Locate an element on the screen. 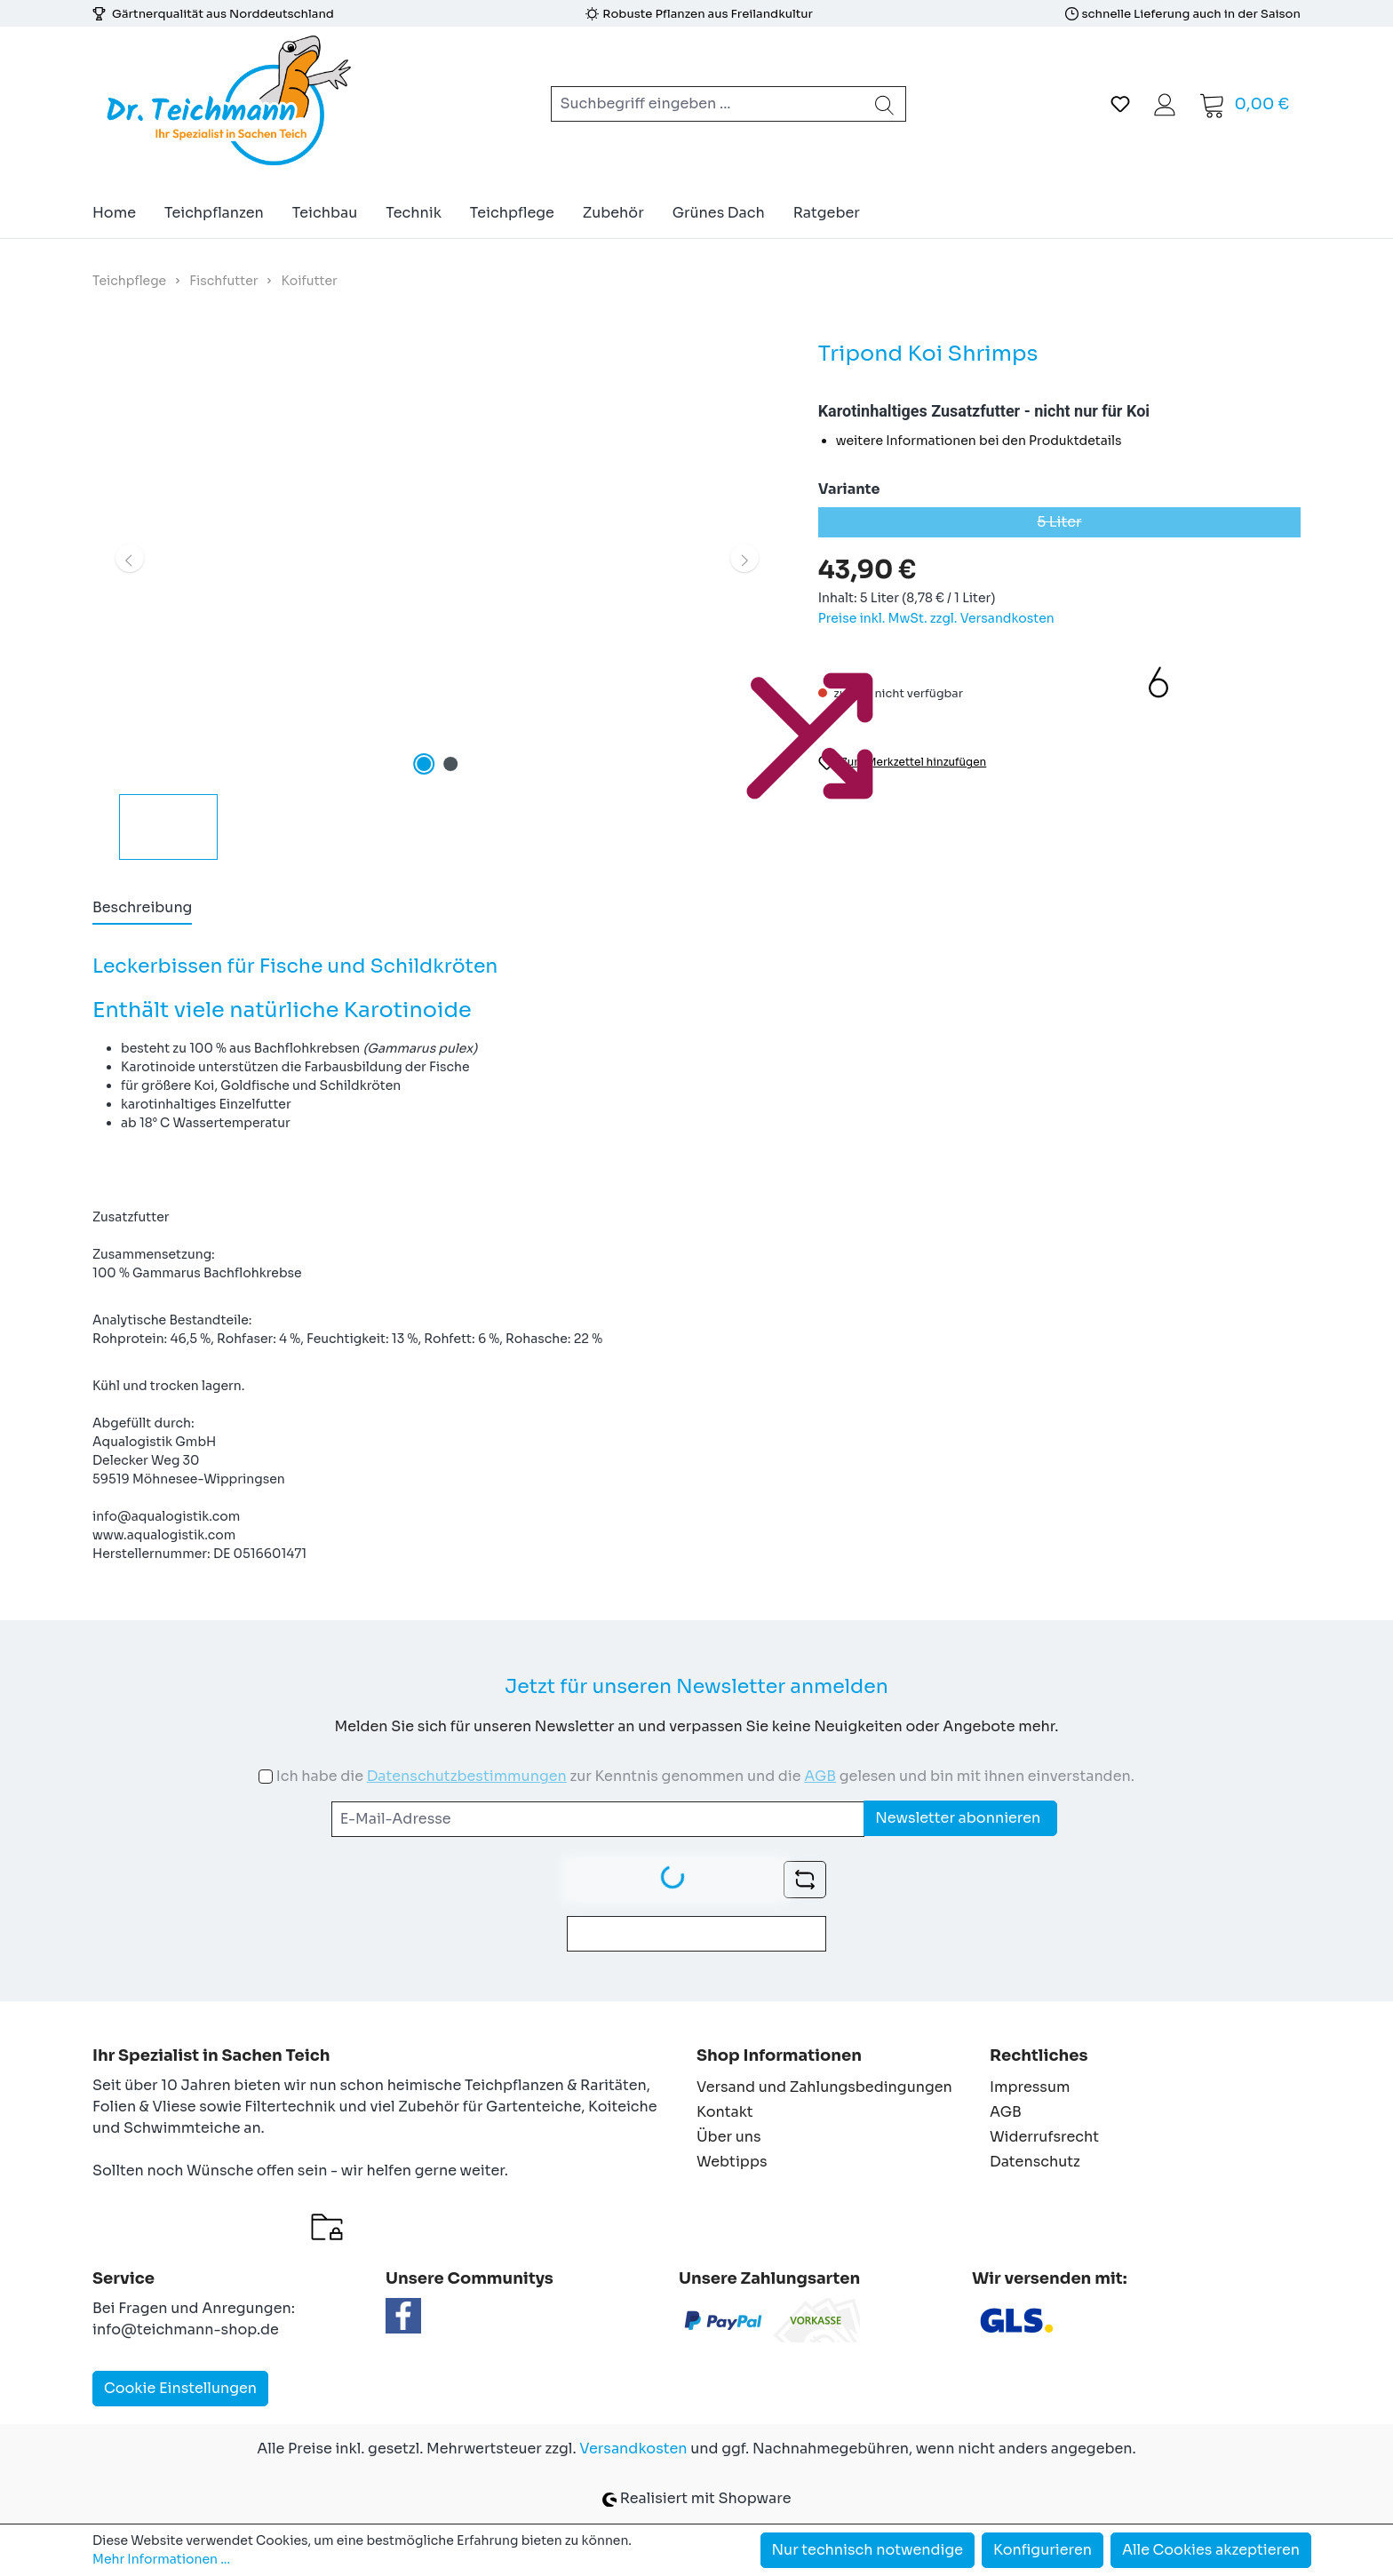 Image resolution: width=1393 pixels, height=2576 pixels. access a password-protected folder is located at coordinates (327, 2227).